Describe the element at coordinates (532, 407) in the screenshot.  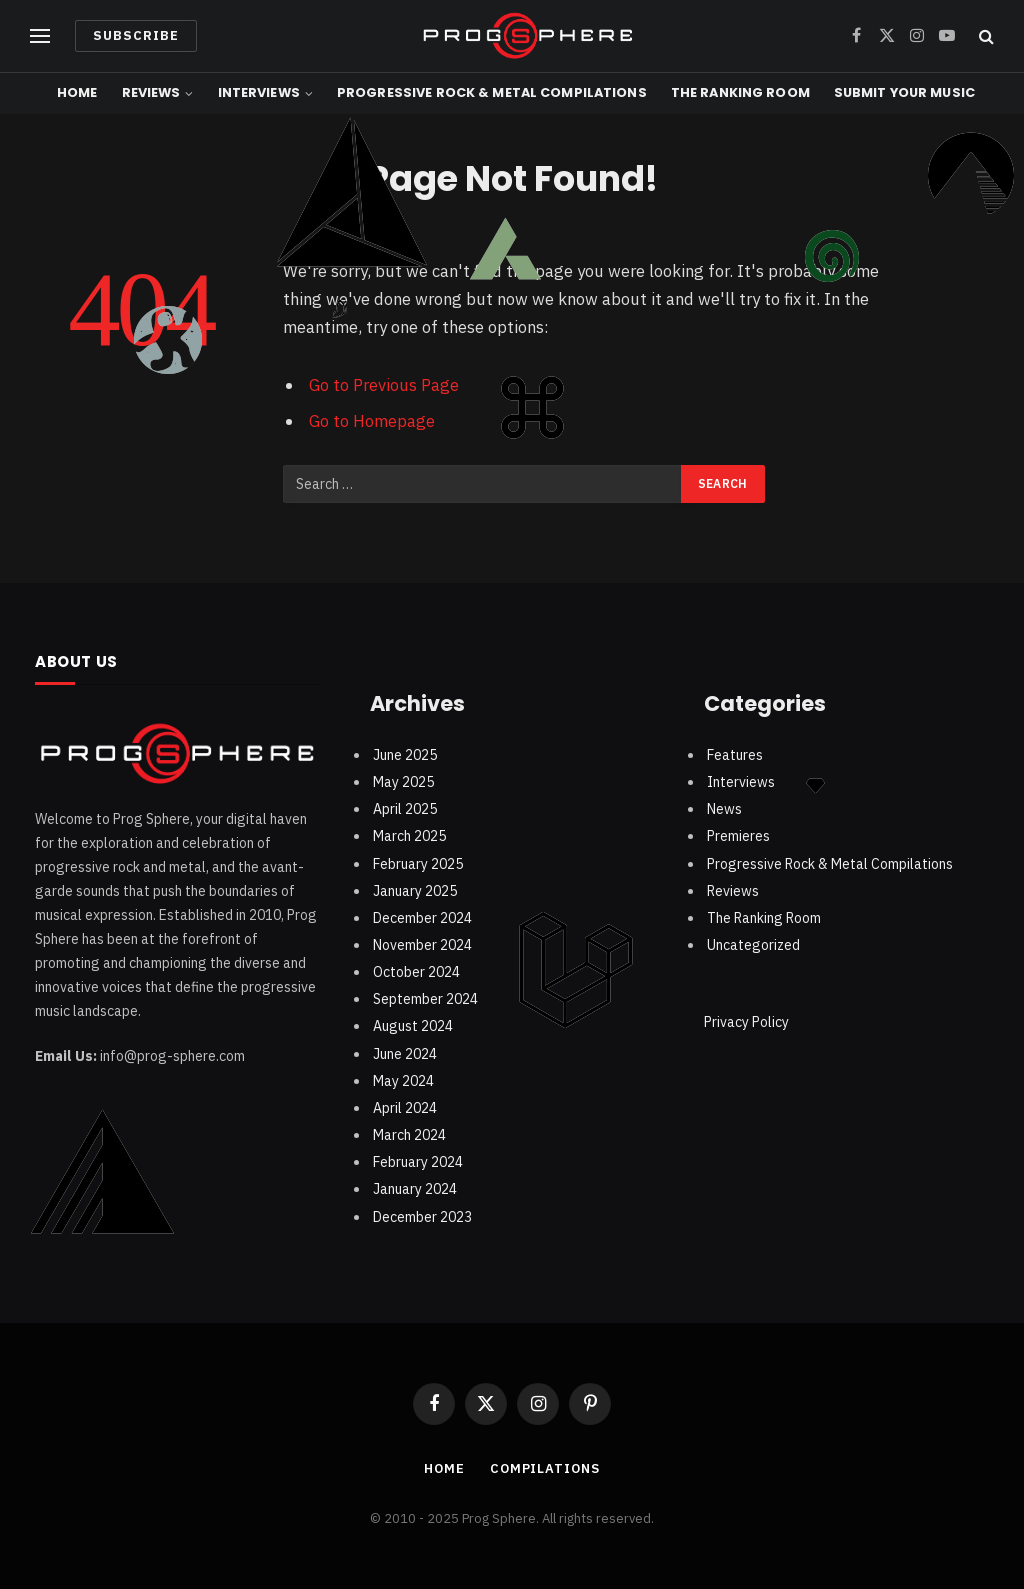
I see `command key symbol for keyboard shortcuts` at that location.